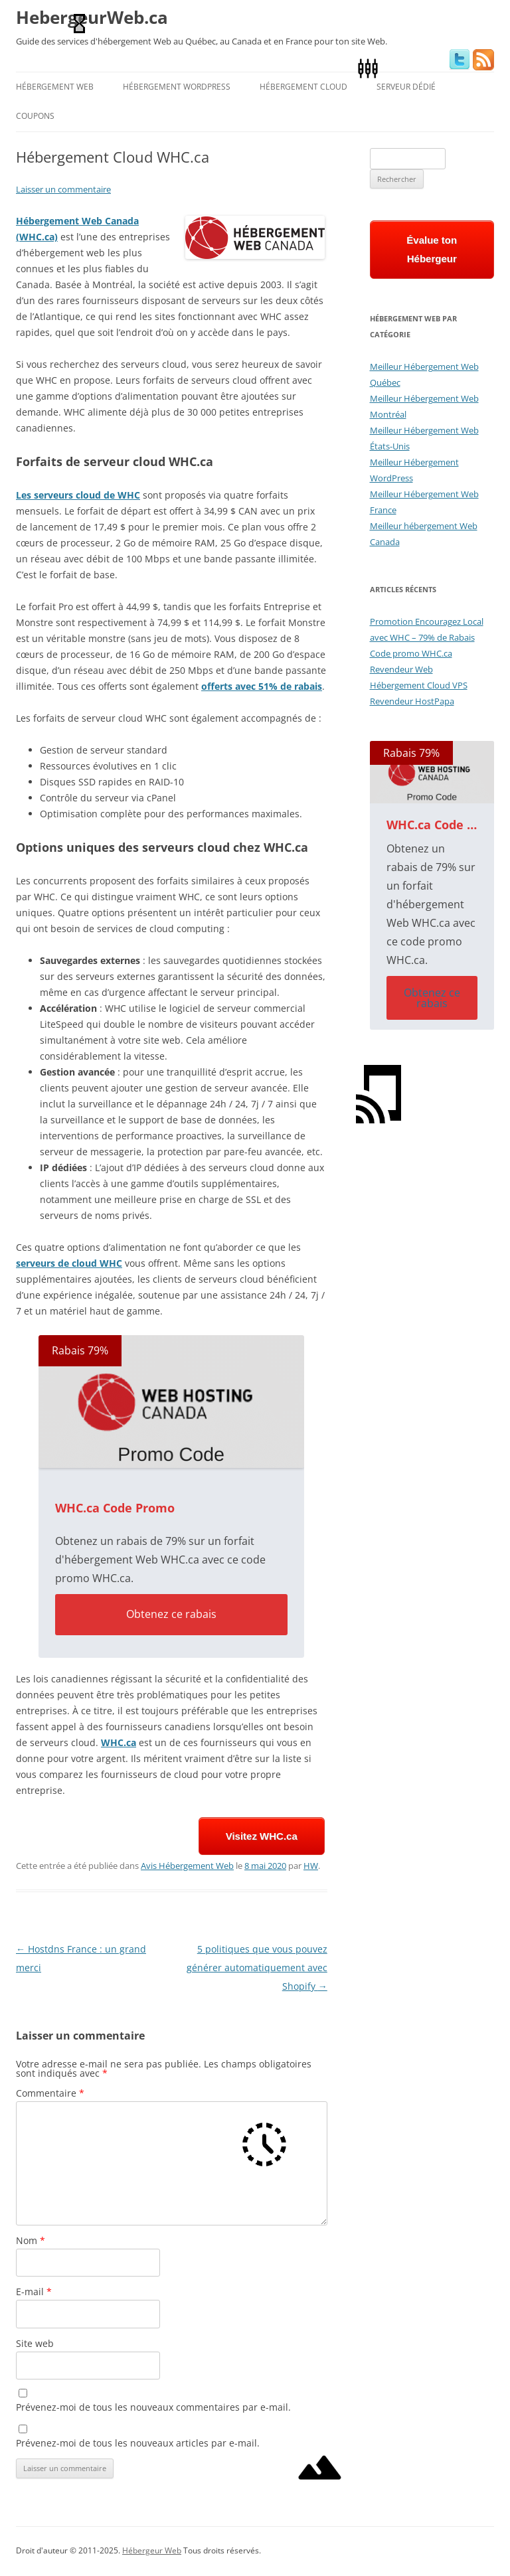 The width and height of the screenshot is (510, 2576). What do you see at coordinates (79, 23) in the screenshot?
I see `indicates a process is waiting or pending` at bounding box center [79, 23].